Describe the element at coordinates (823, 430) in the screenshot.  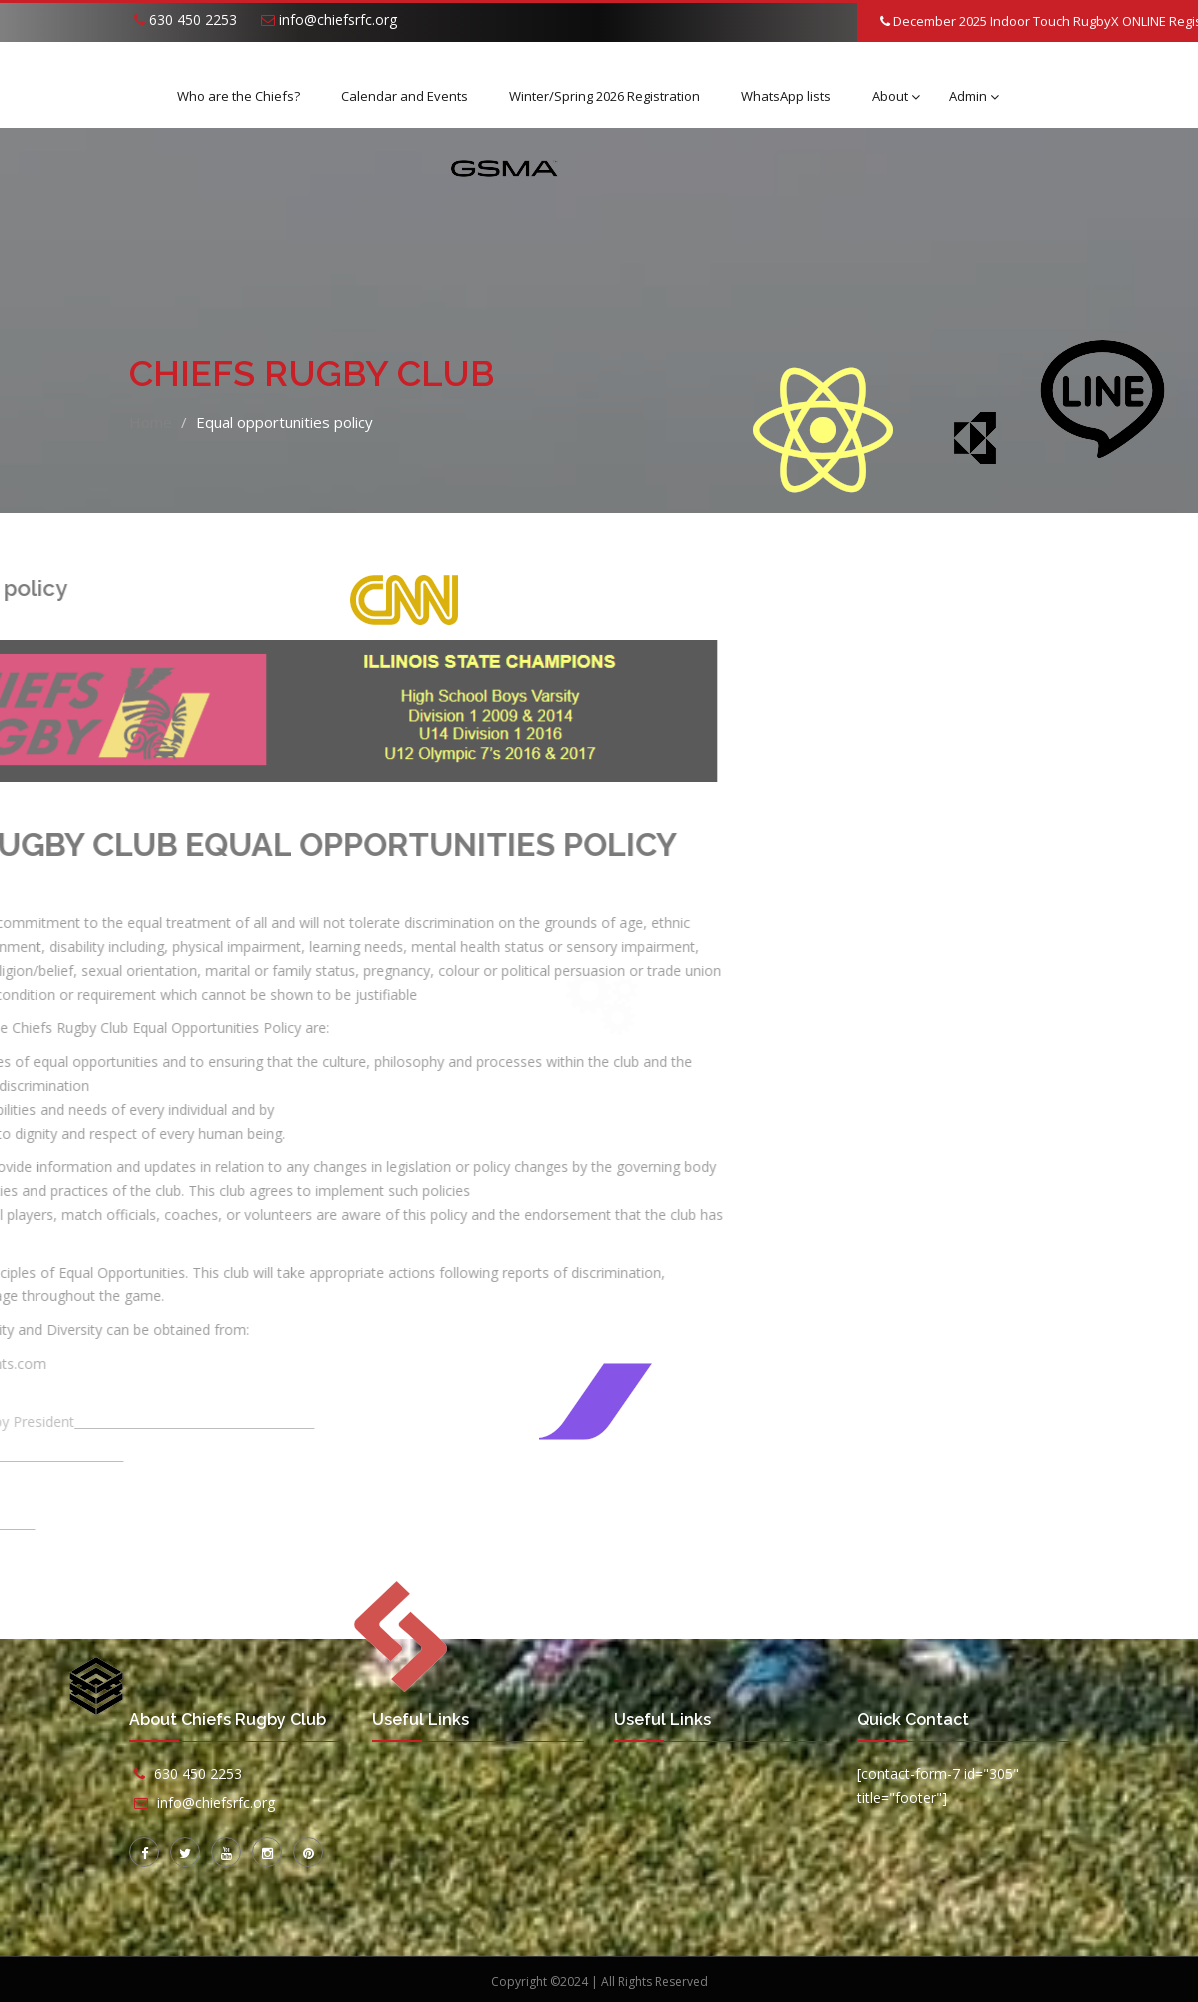
I see `indicates a React.js application or component` at that location.